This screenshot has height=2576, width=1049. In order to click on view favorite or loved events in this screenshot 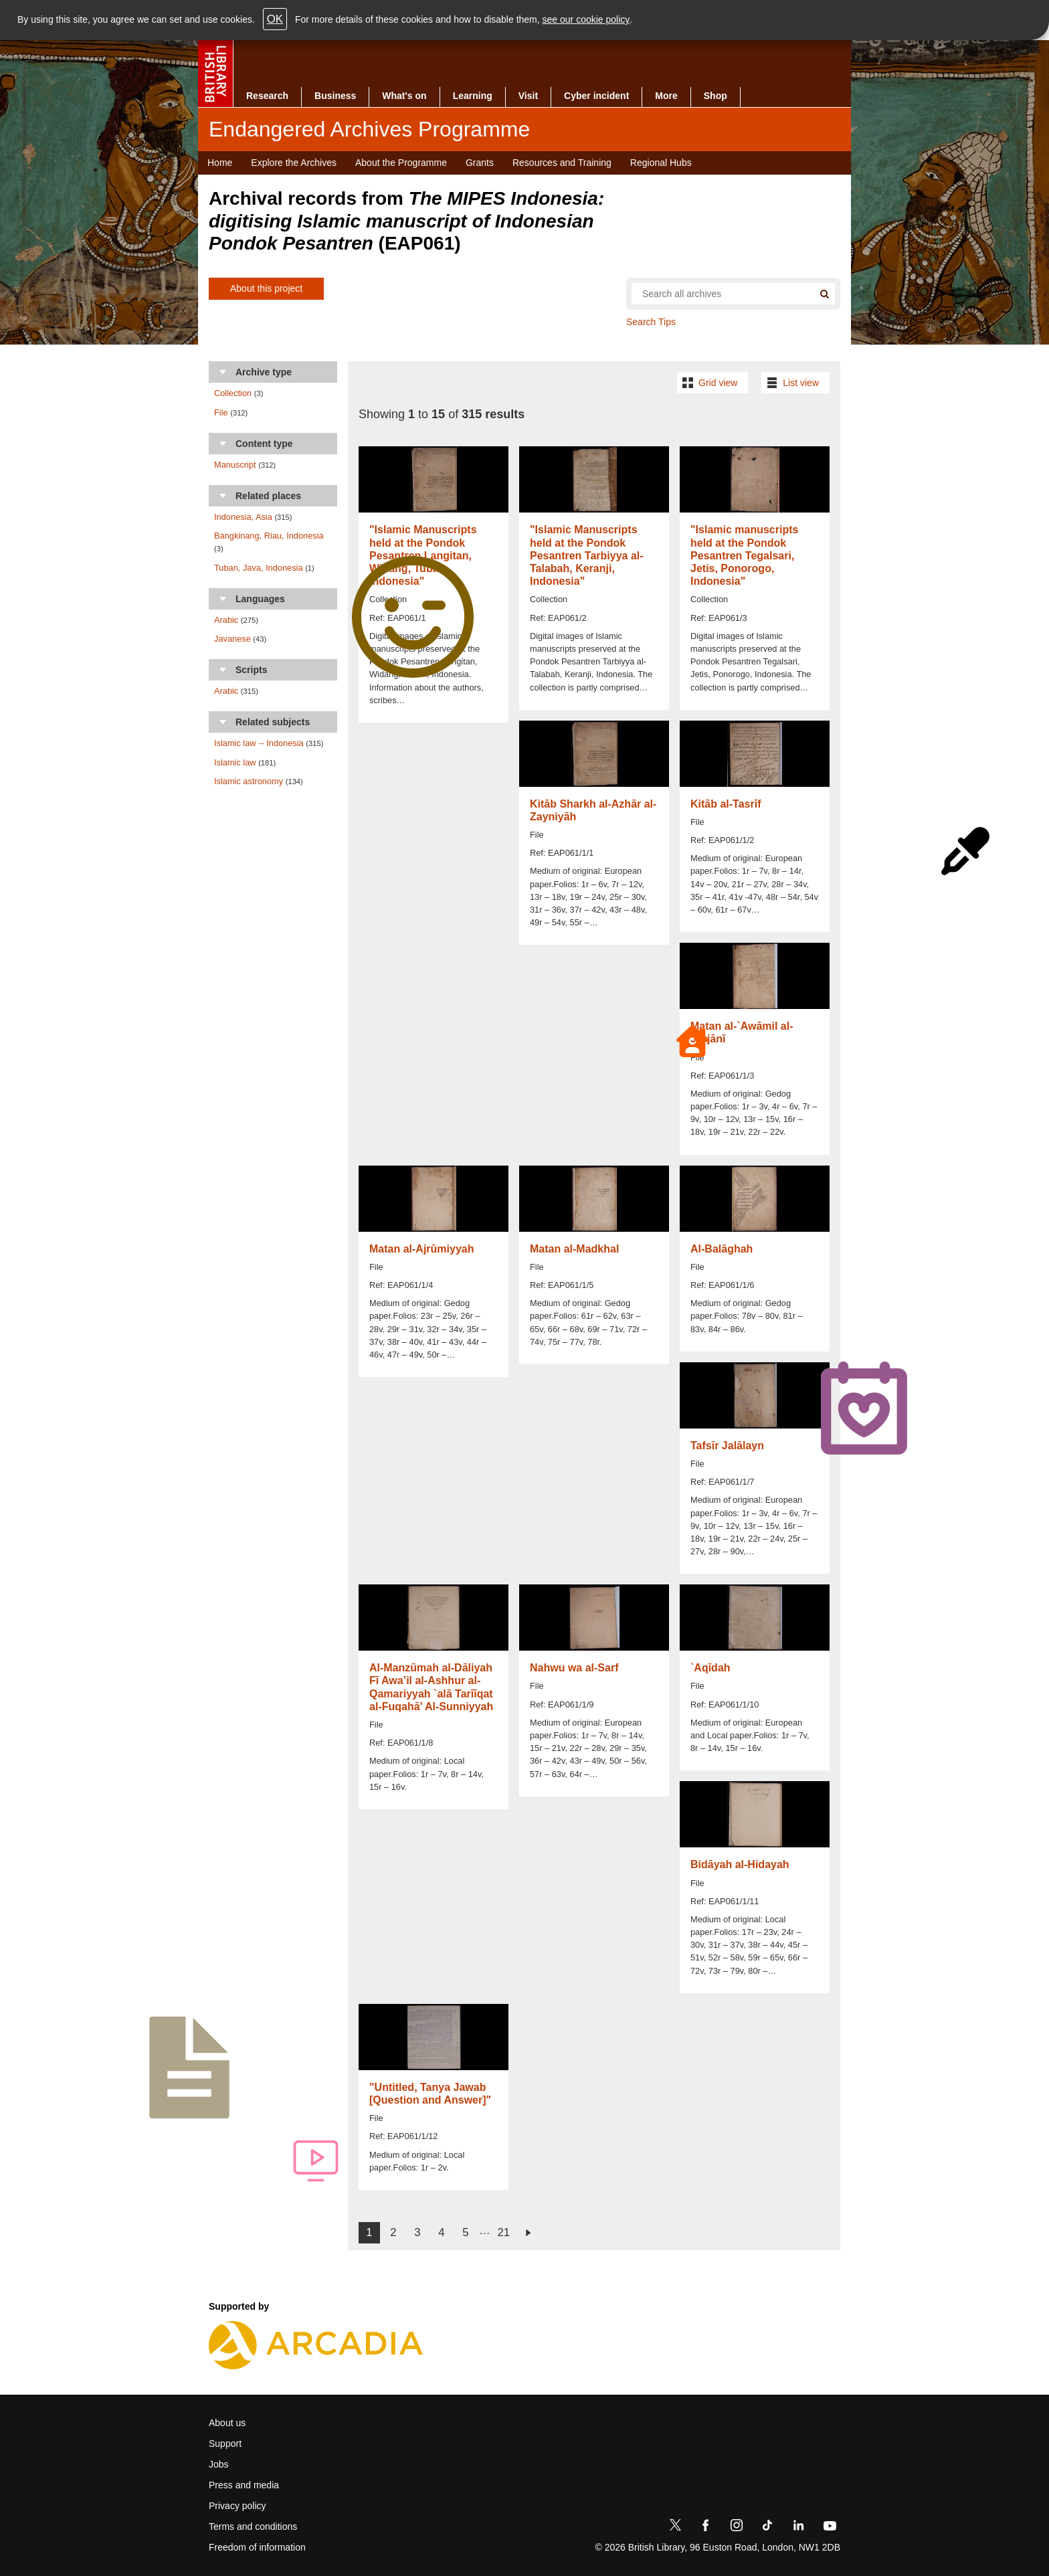, I will do `click(864, 1411)`.